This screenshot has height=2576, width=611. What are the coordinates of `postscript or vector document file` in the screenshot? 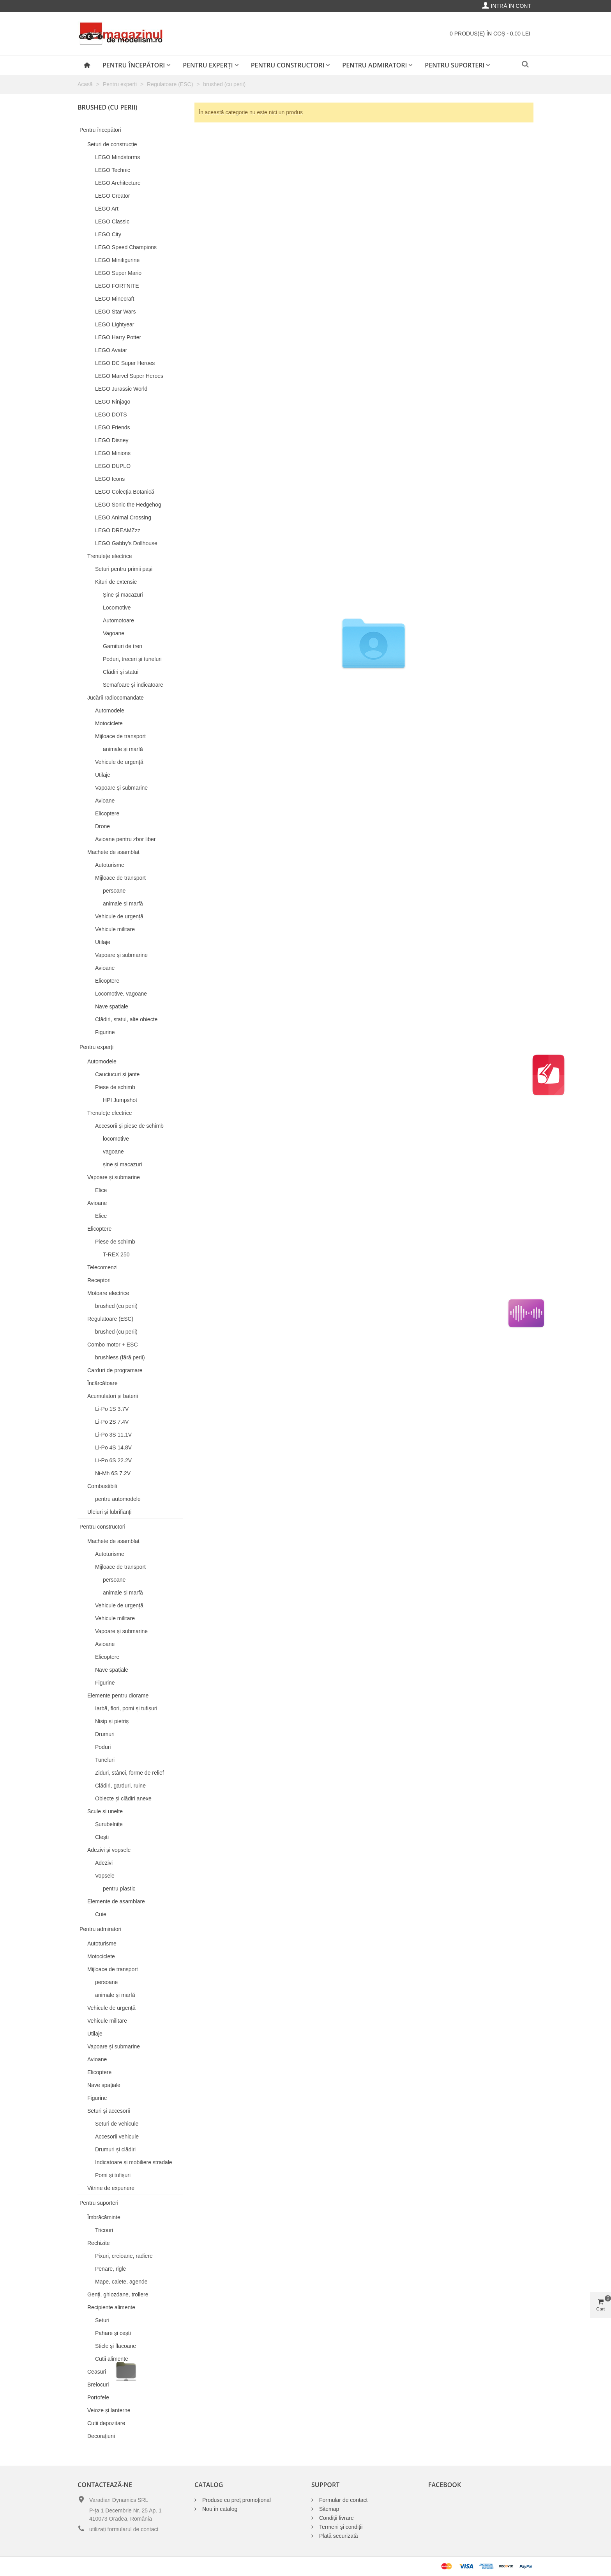 It's located at (548, 1075).